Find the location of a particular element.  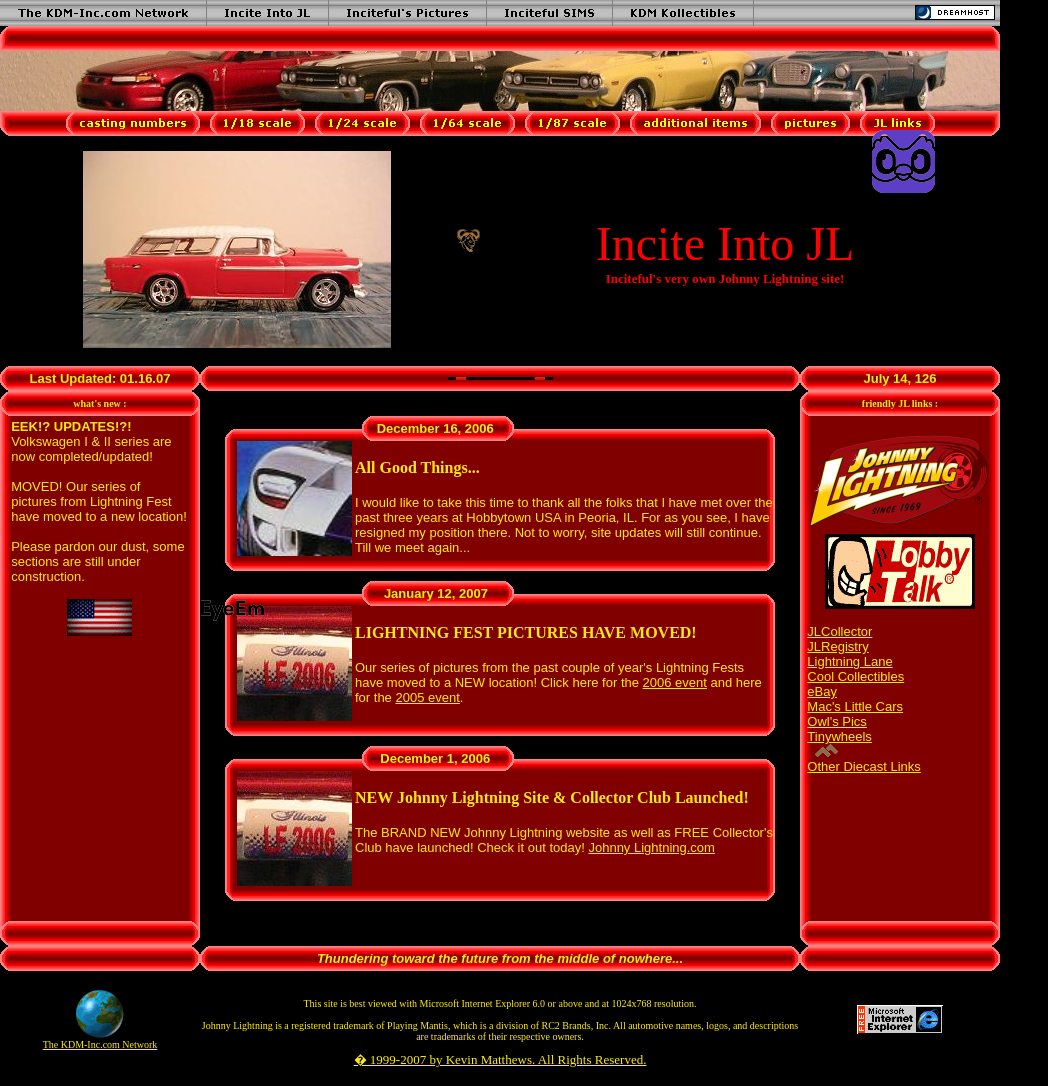

Code Climate logo is located at coordinates (826, 750).